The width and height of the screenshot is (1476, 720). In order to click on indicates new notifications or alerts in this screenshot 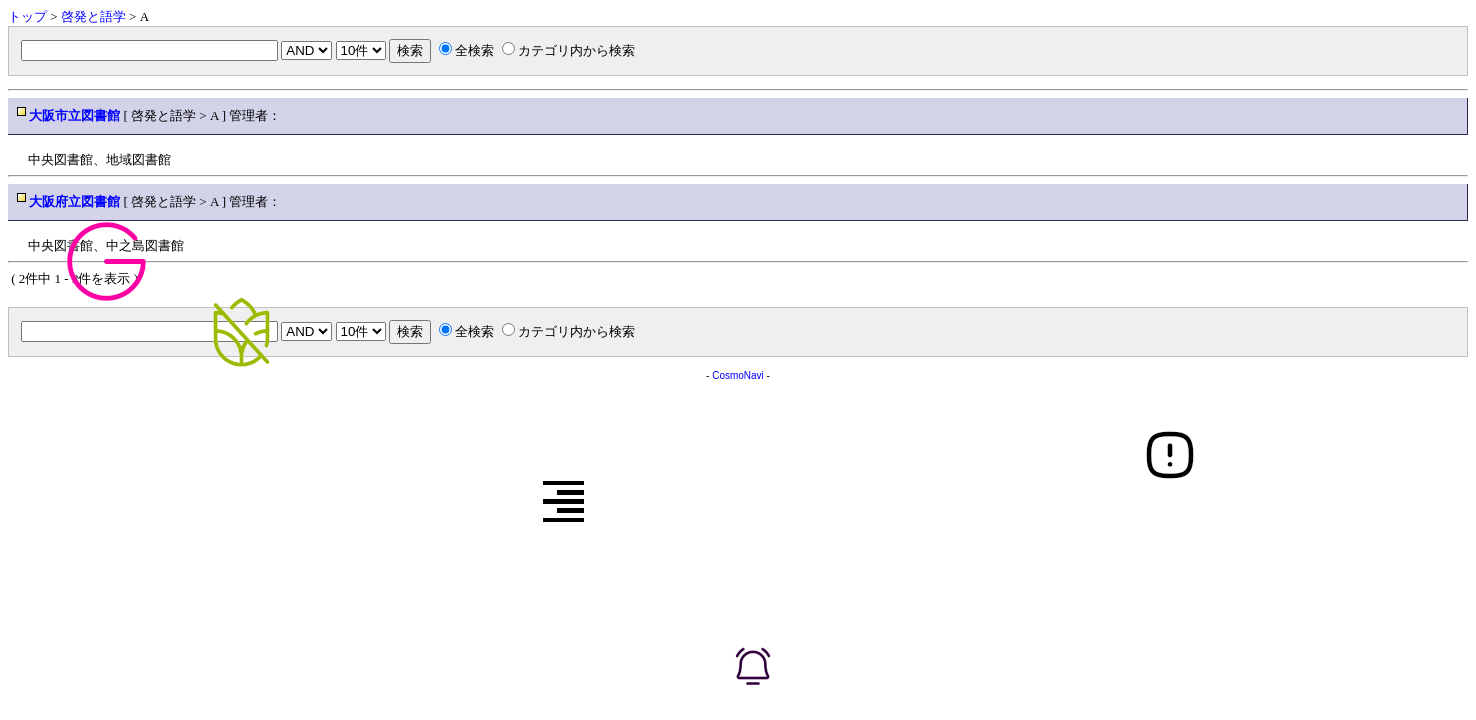, I will do `click(753, 667)`.